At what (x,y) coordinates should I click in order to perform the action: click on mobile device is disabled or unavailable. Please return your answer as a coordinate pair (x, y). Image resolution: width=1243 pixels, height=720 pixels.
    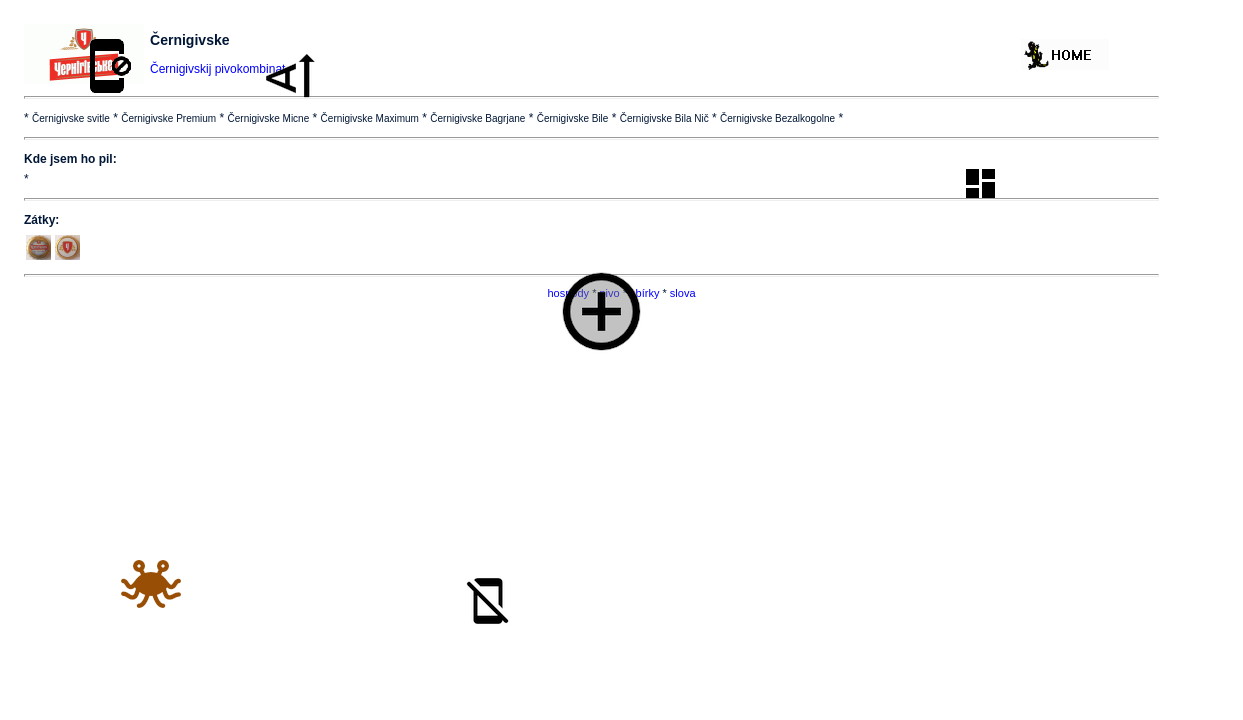
    Looking at the image, I should click on (488, 601).